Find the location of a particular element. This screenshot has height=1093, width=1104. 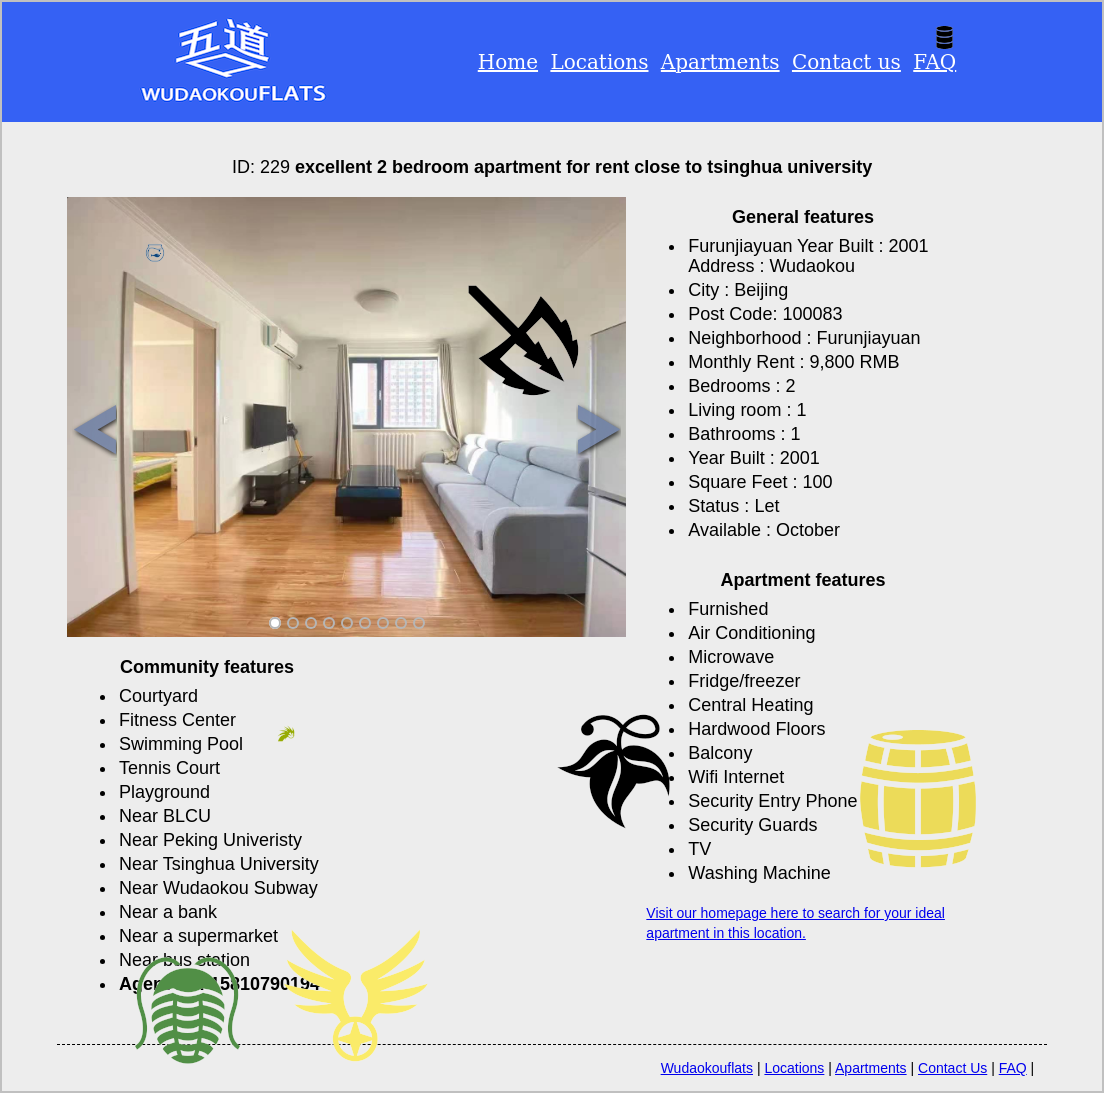

select harpoon or trident weapon is located at coordinates (524, 340).